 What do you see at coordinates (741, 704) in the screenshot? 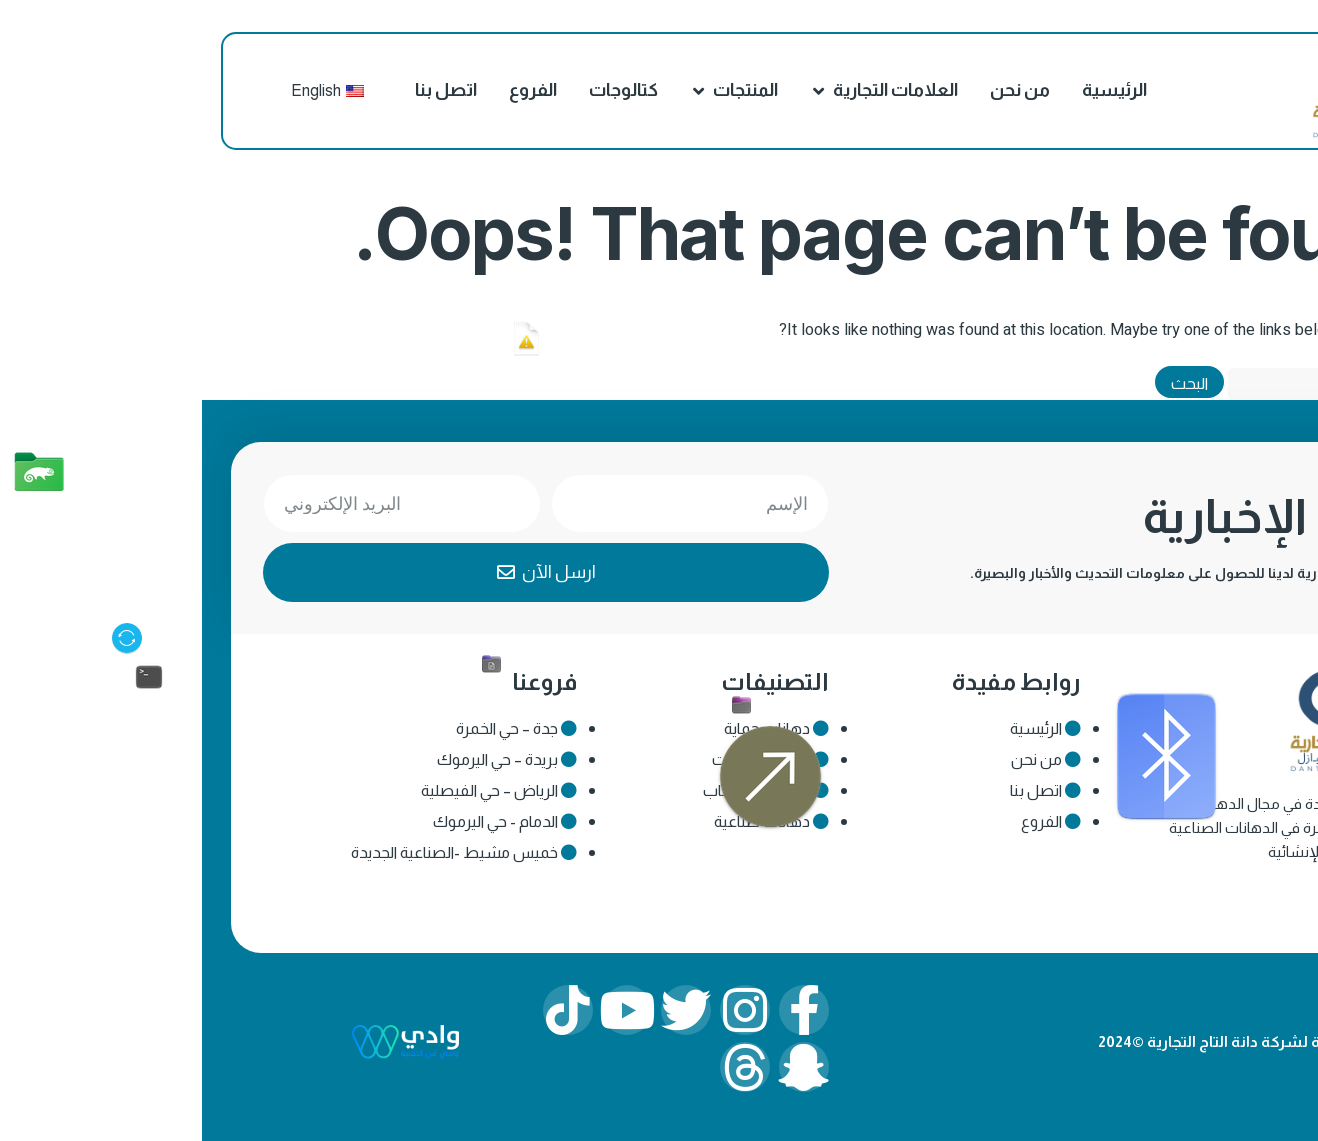
I see `open folder containing files` at bounding box center [741, 704].